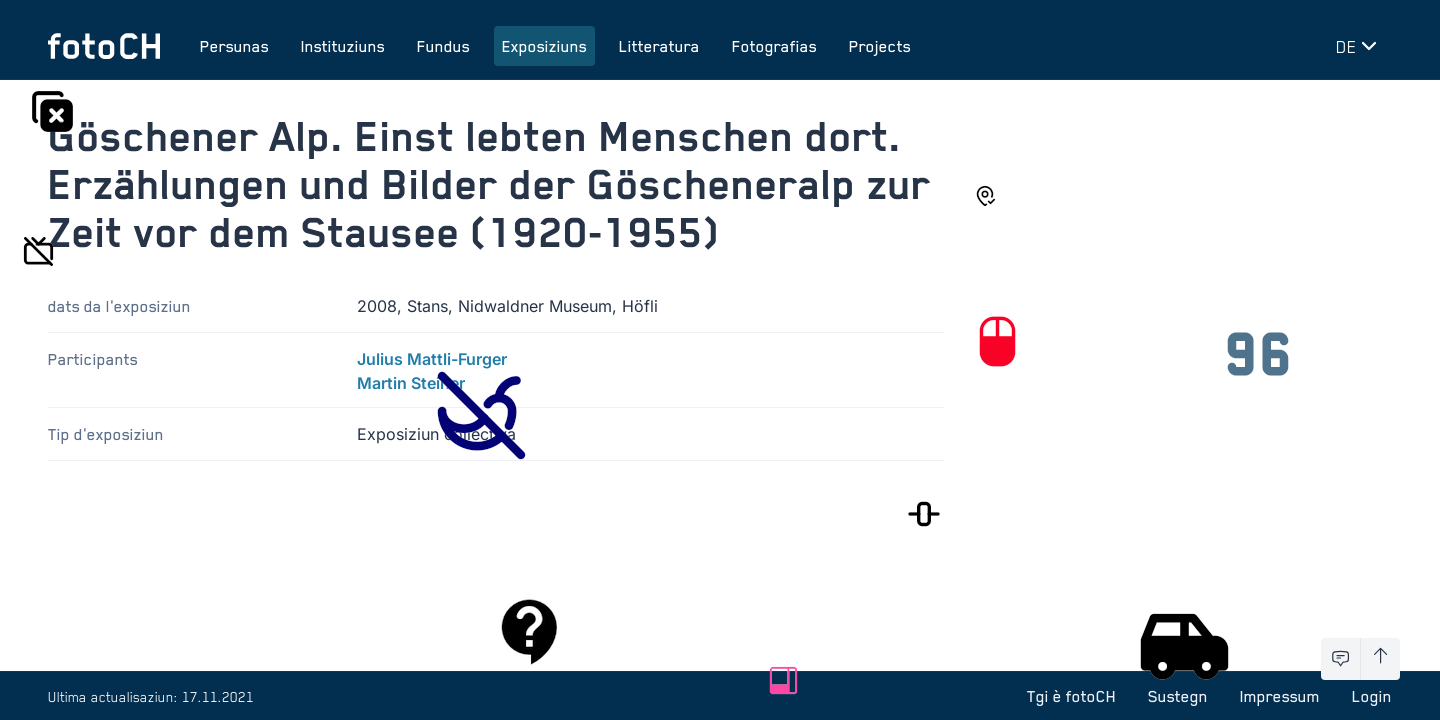 Image resolution: width=1440 pixels, height=720 pixels. What do you see at coordinates (997, 341) in the screenshot?
I see `indicates mouse input is available or required` at bounding box center [997, 341].